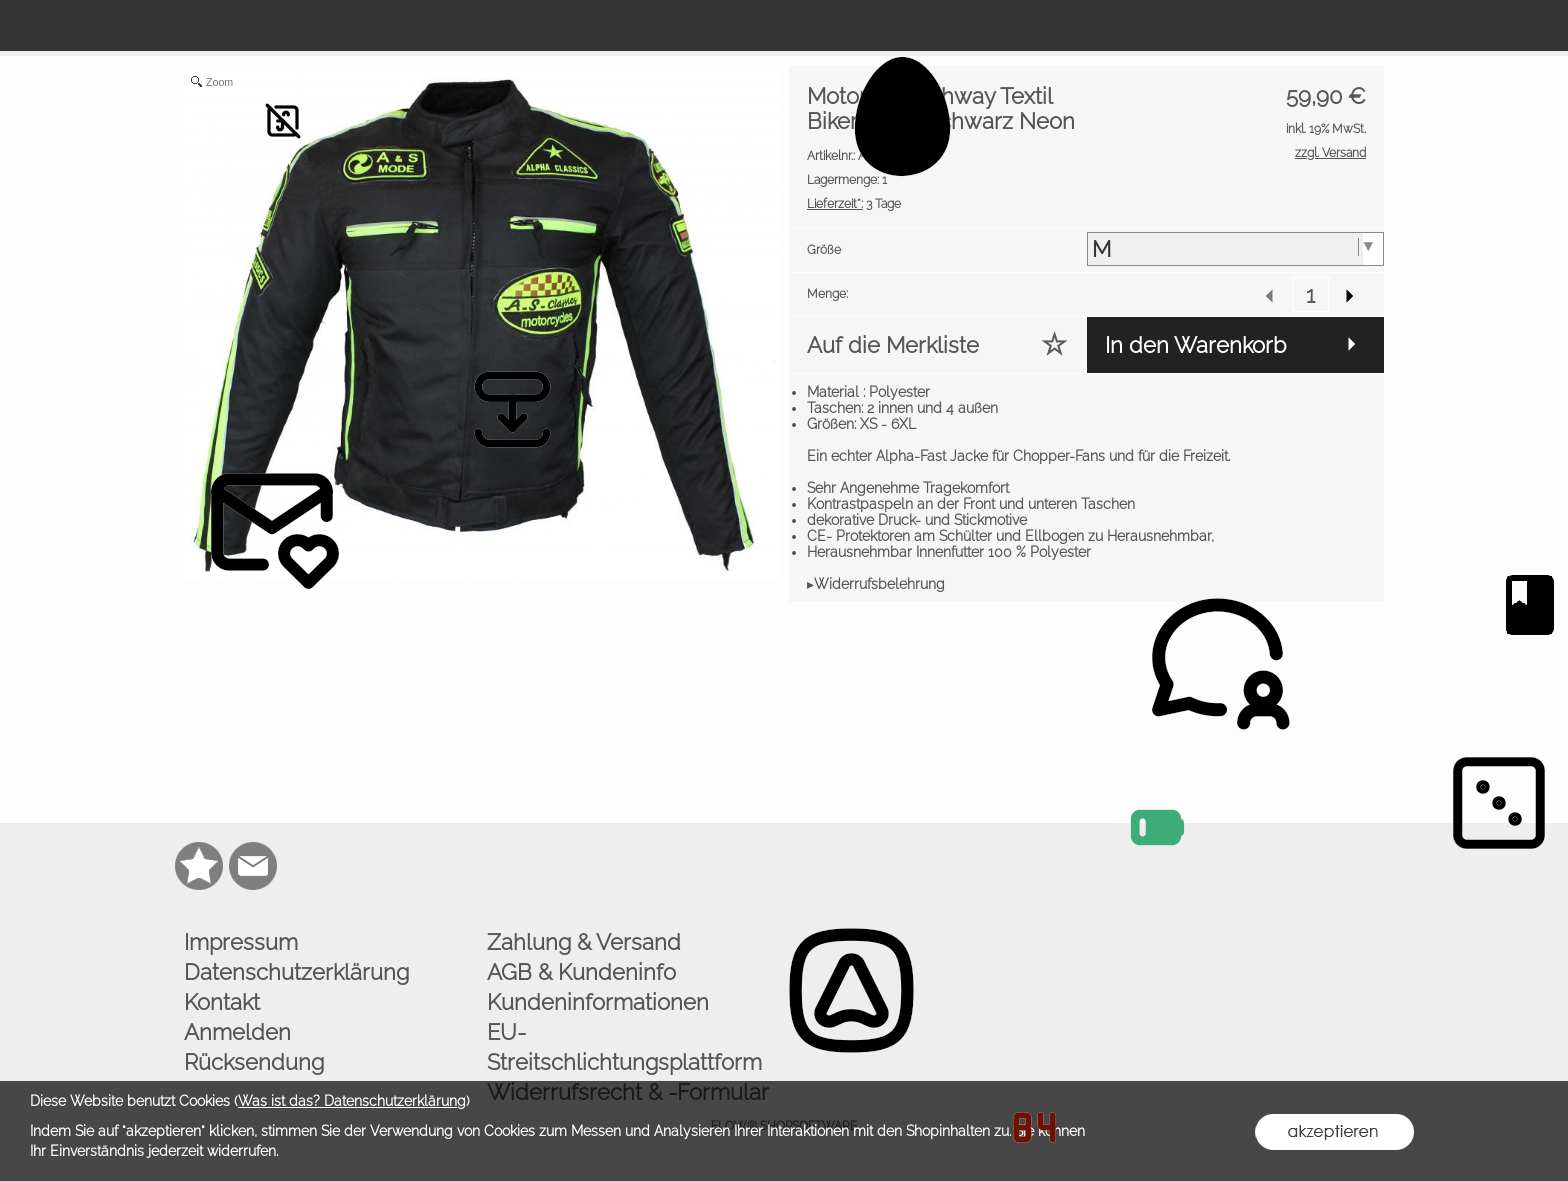 The width and height of the screenshot is (1568, 1181). What do you see at coordinates (1499, 803) in the screenshot?
I see `roll dice or generate random number` at bounding box center [1499, 803].